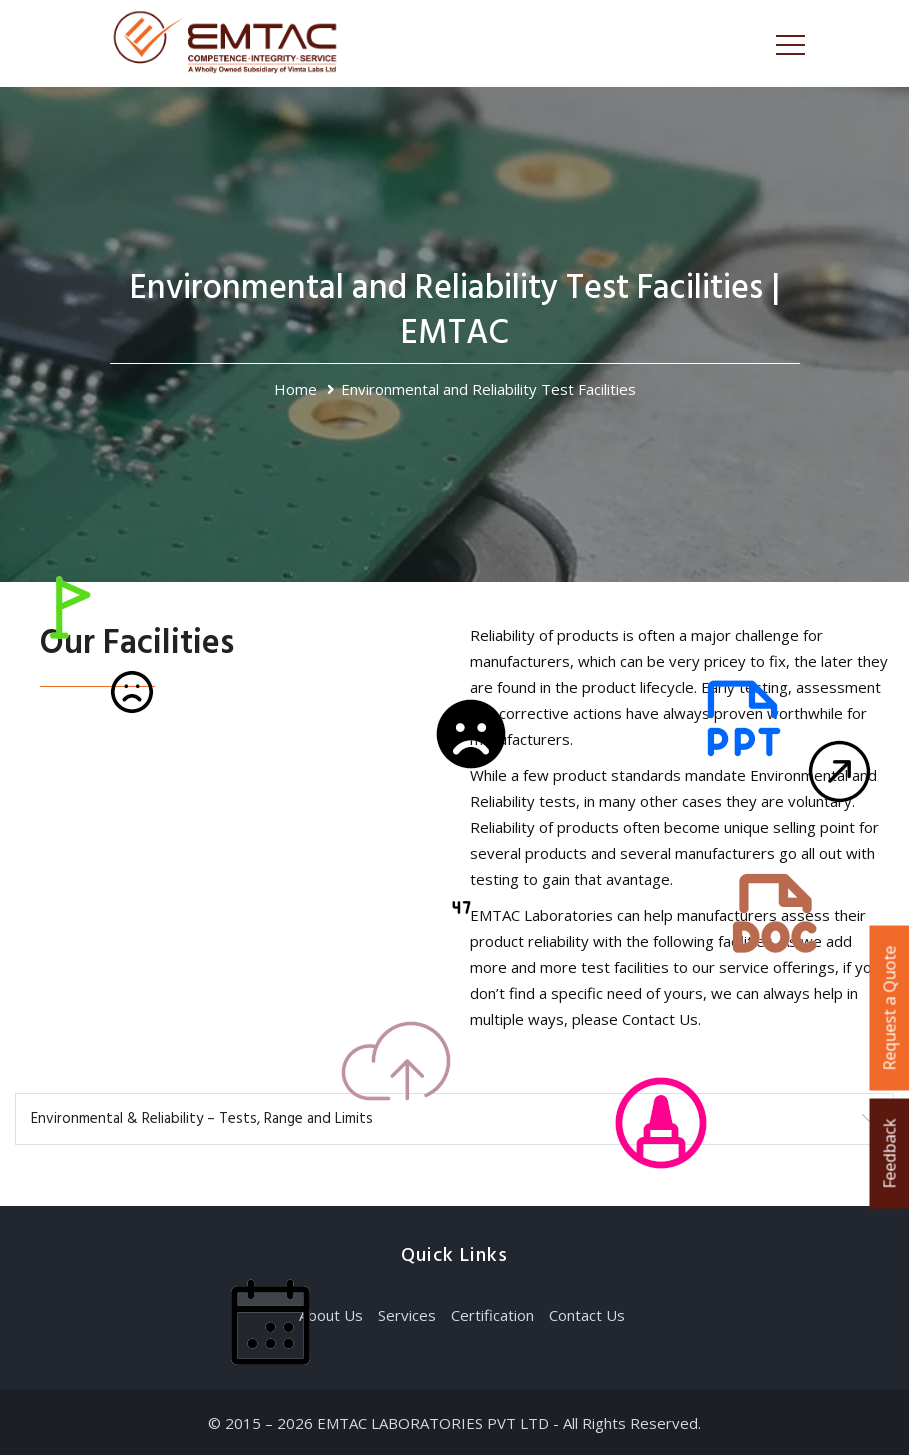 The width and height of the screenshot is (909, 1455). Describe the element at coordinates (270, 1325) in the screenshot. I see `view calendar or scheduled events` at that location.